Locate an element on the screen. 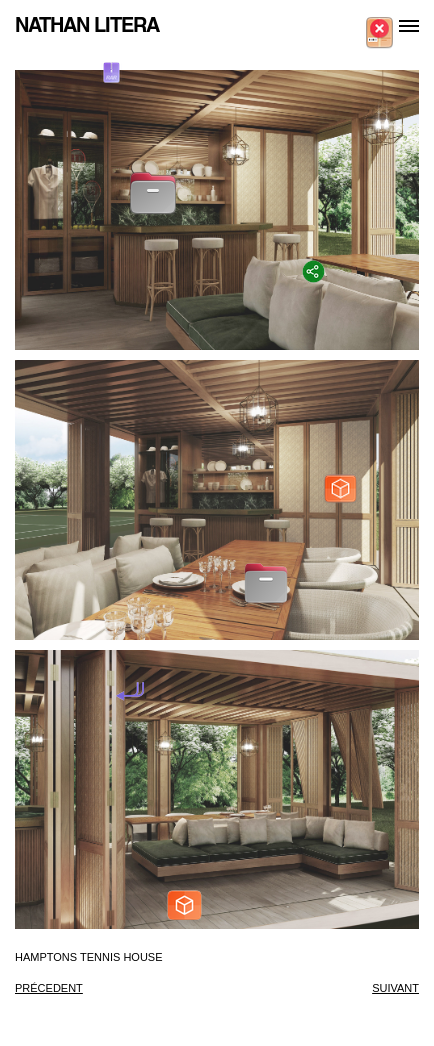 This screenshot has height=1046, width=434. indicates a package is queued for removal is located at coordinates (379, 32).